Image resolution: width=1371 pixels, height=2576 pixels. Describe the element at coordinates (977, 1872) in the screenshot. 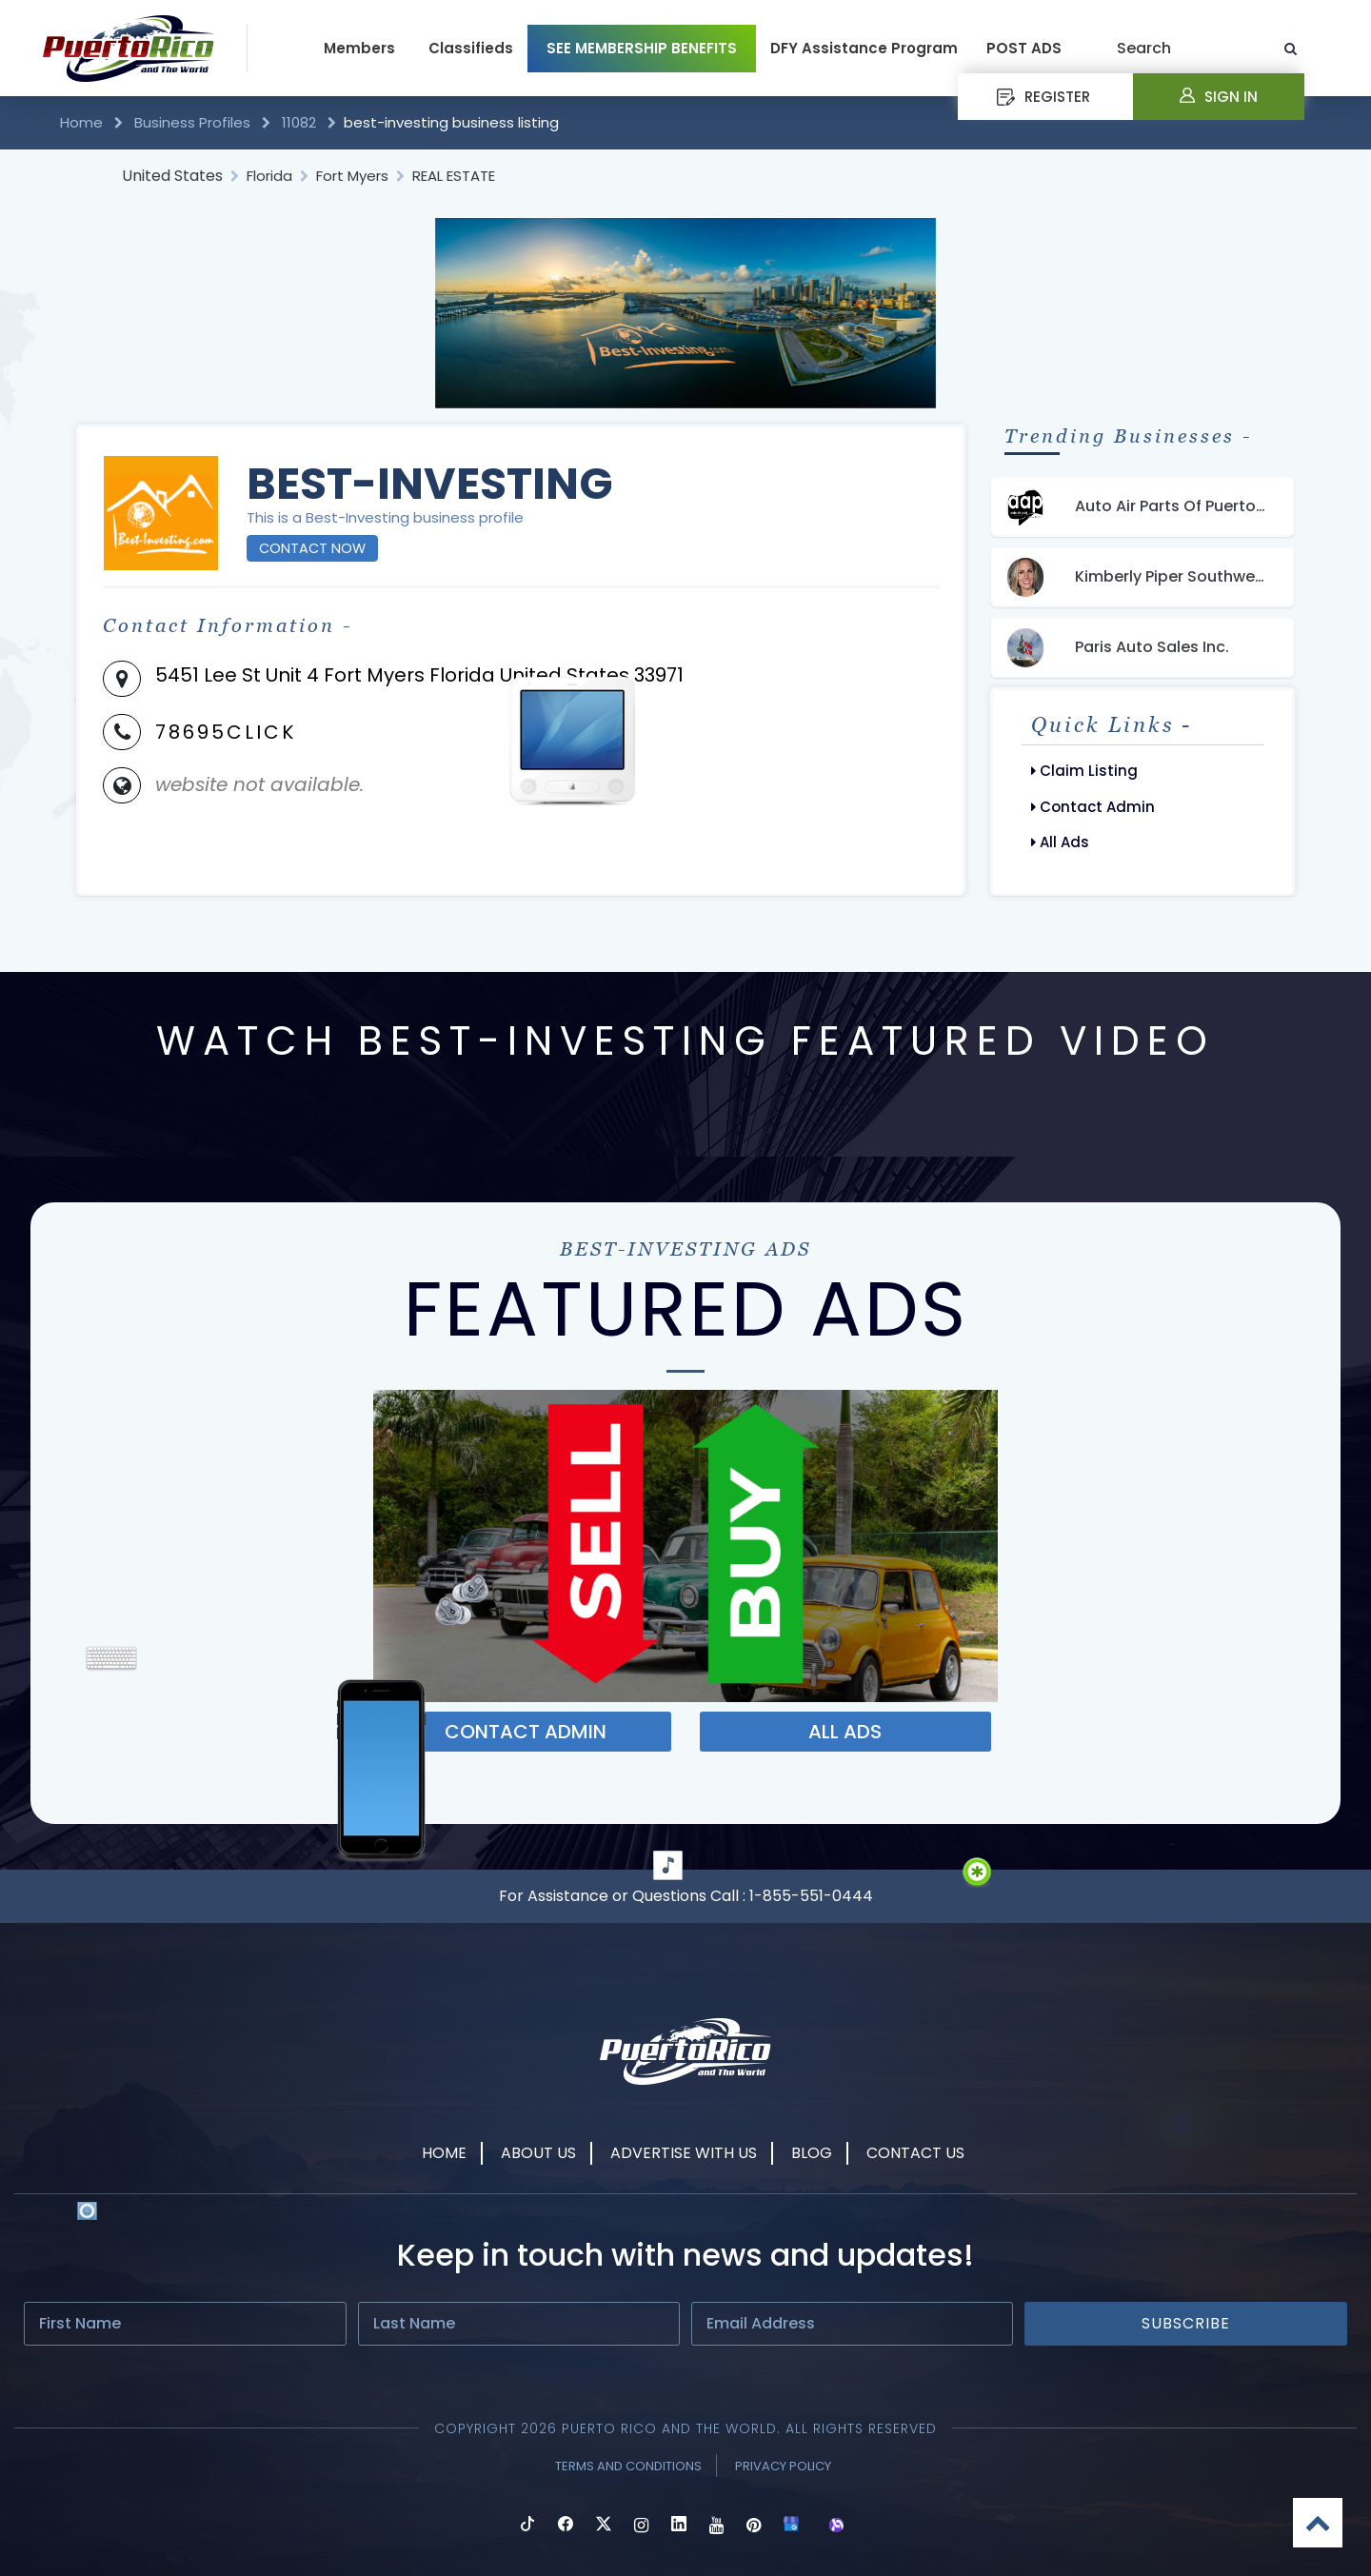

I see `indicates a generic or unspecified item type` at that location.